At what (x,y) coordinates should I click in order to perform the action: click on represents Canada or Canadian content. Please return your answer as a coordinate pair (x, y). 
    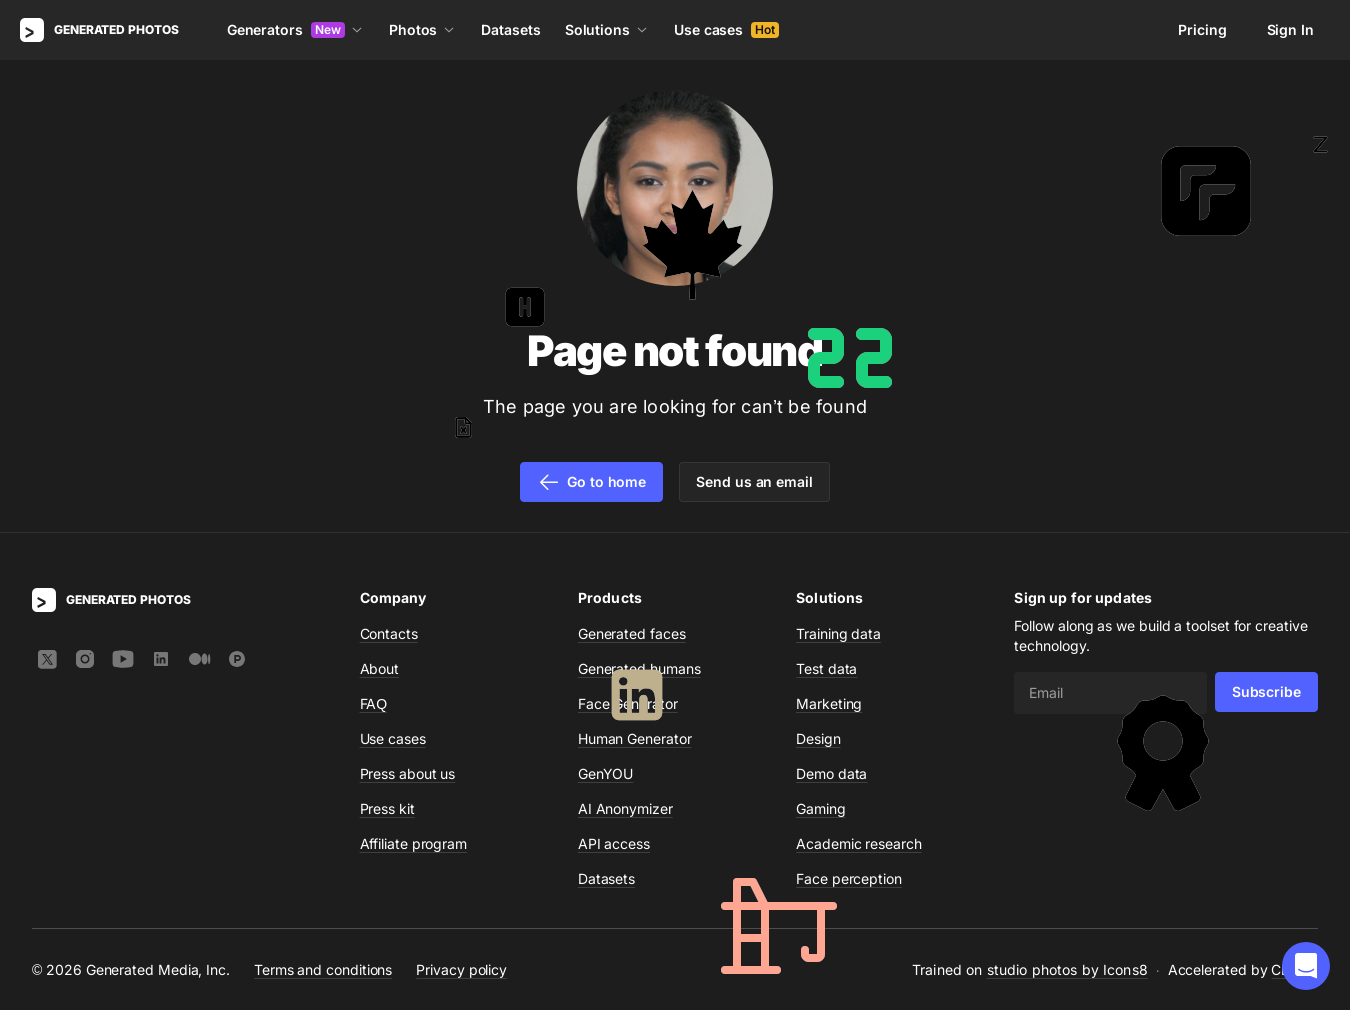
    Looking at the image, I should click on (692, 244).